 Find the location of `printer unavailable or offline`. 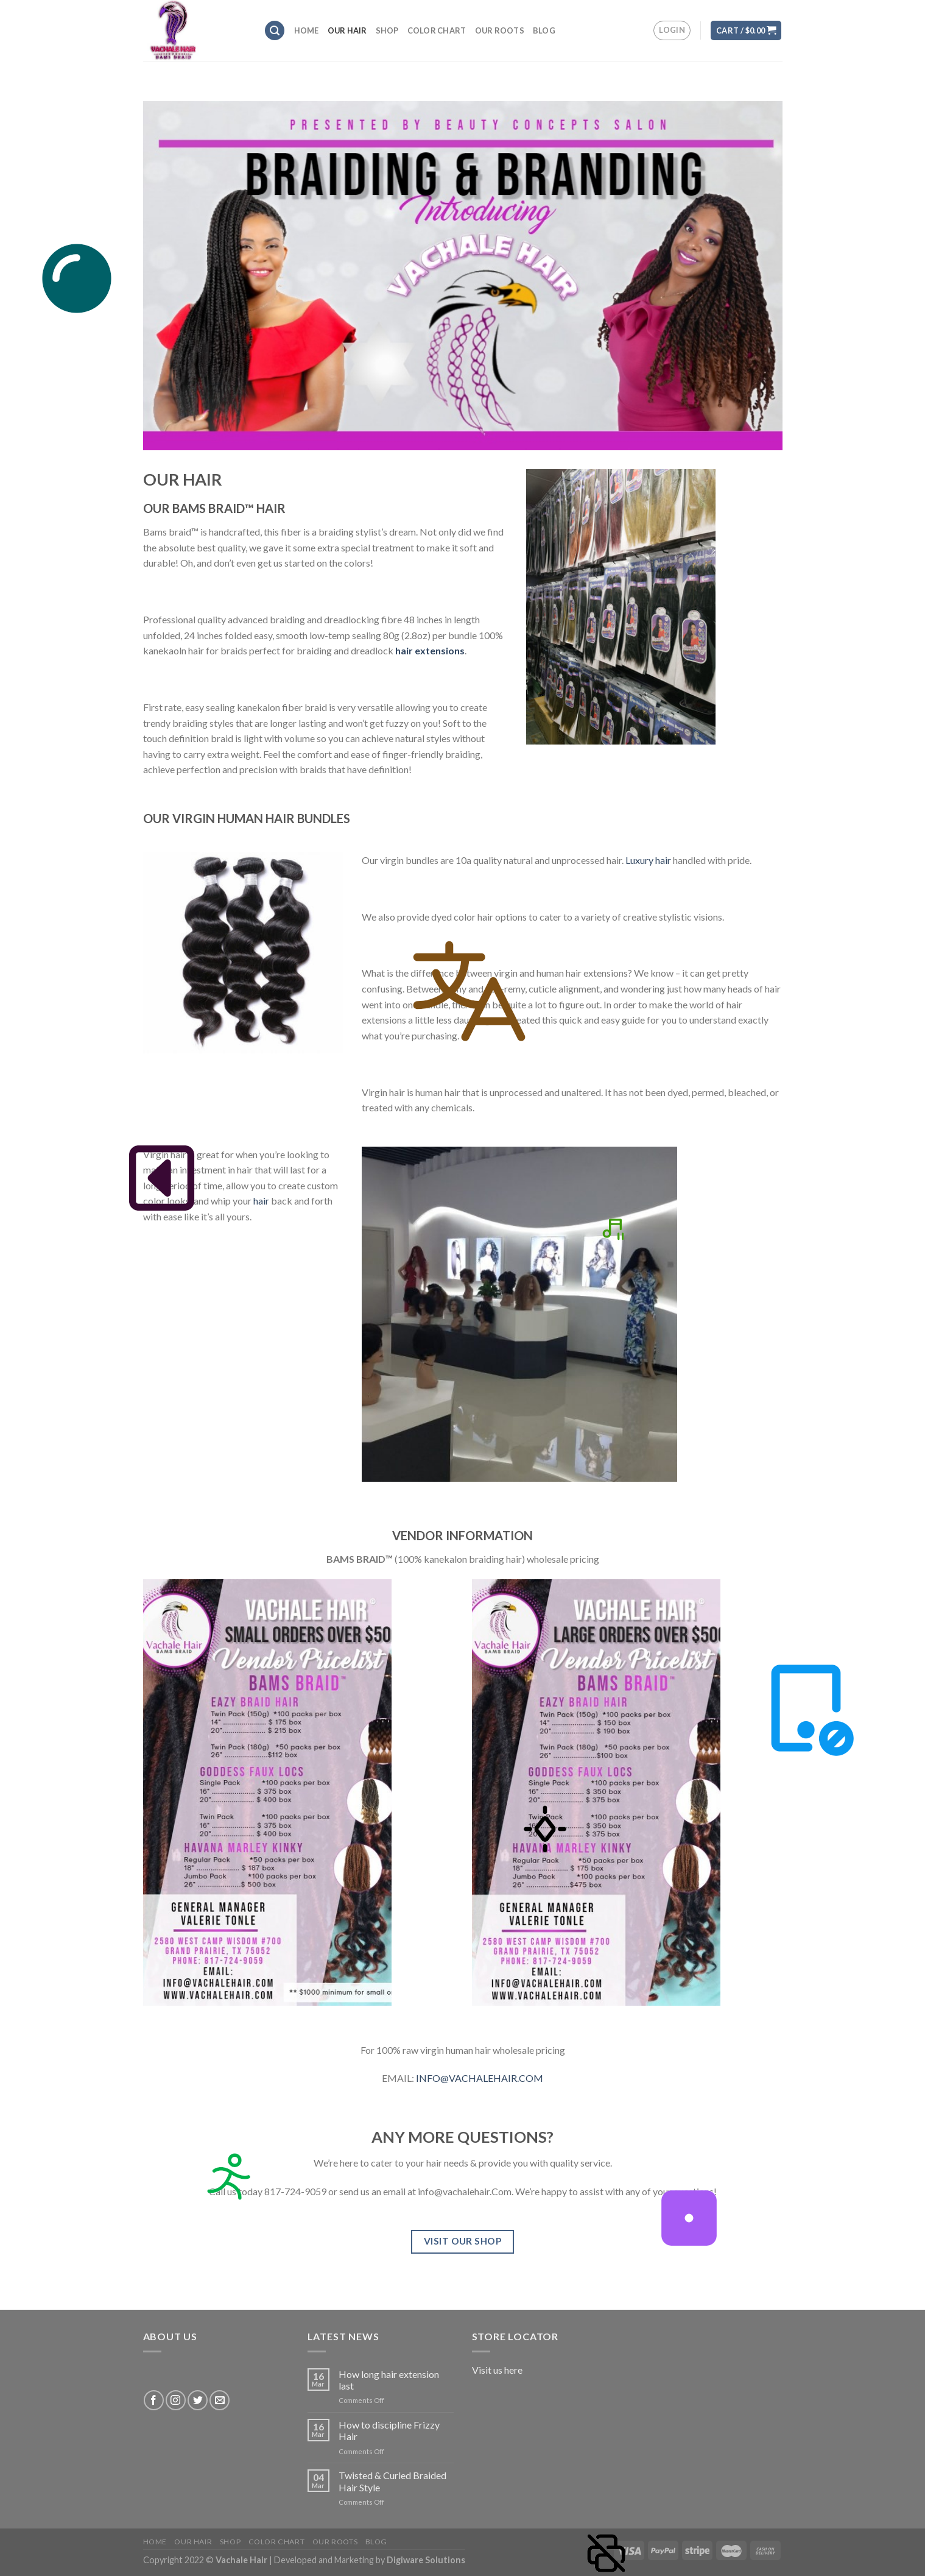

printer unavailable or offline is located at coordinates (606, 2553).